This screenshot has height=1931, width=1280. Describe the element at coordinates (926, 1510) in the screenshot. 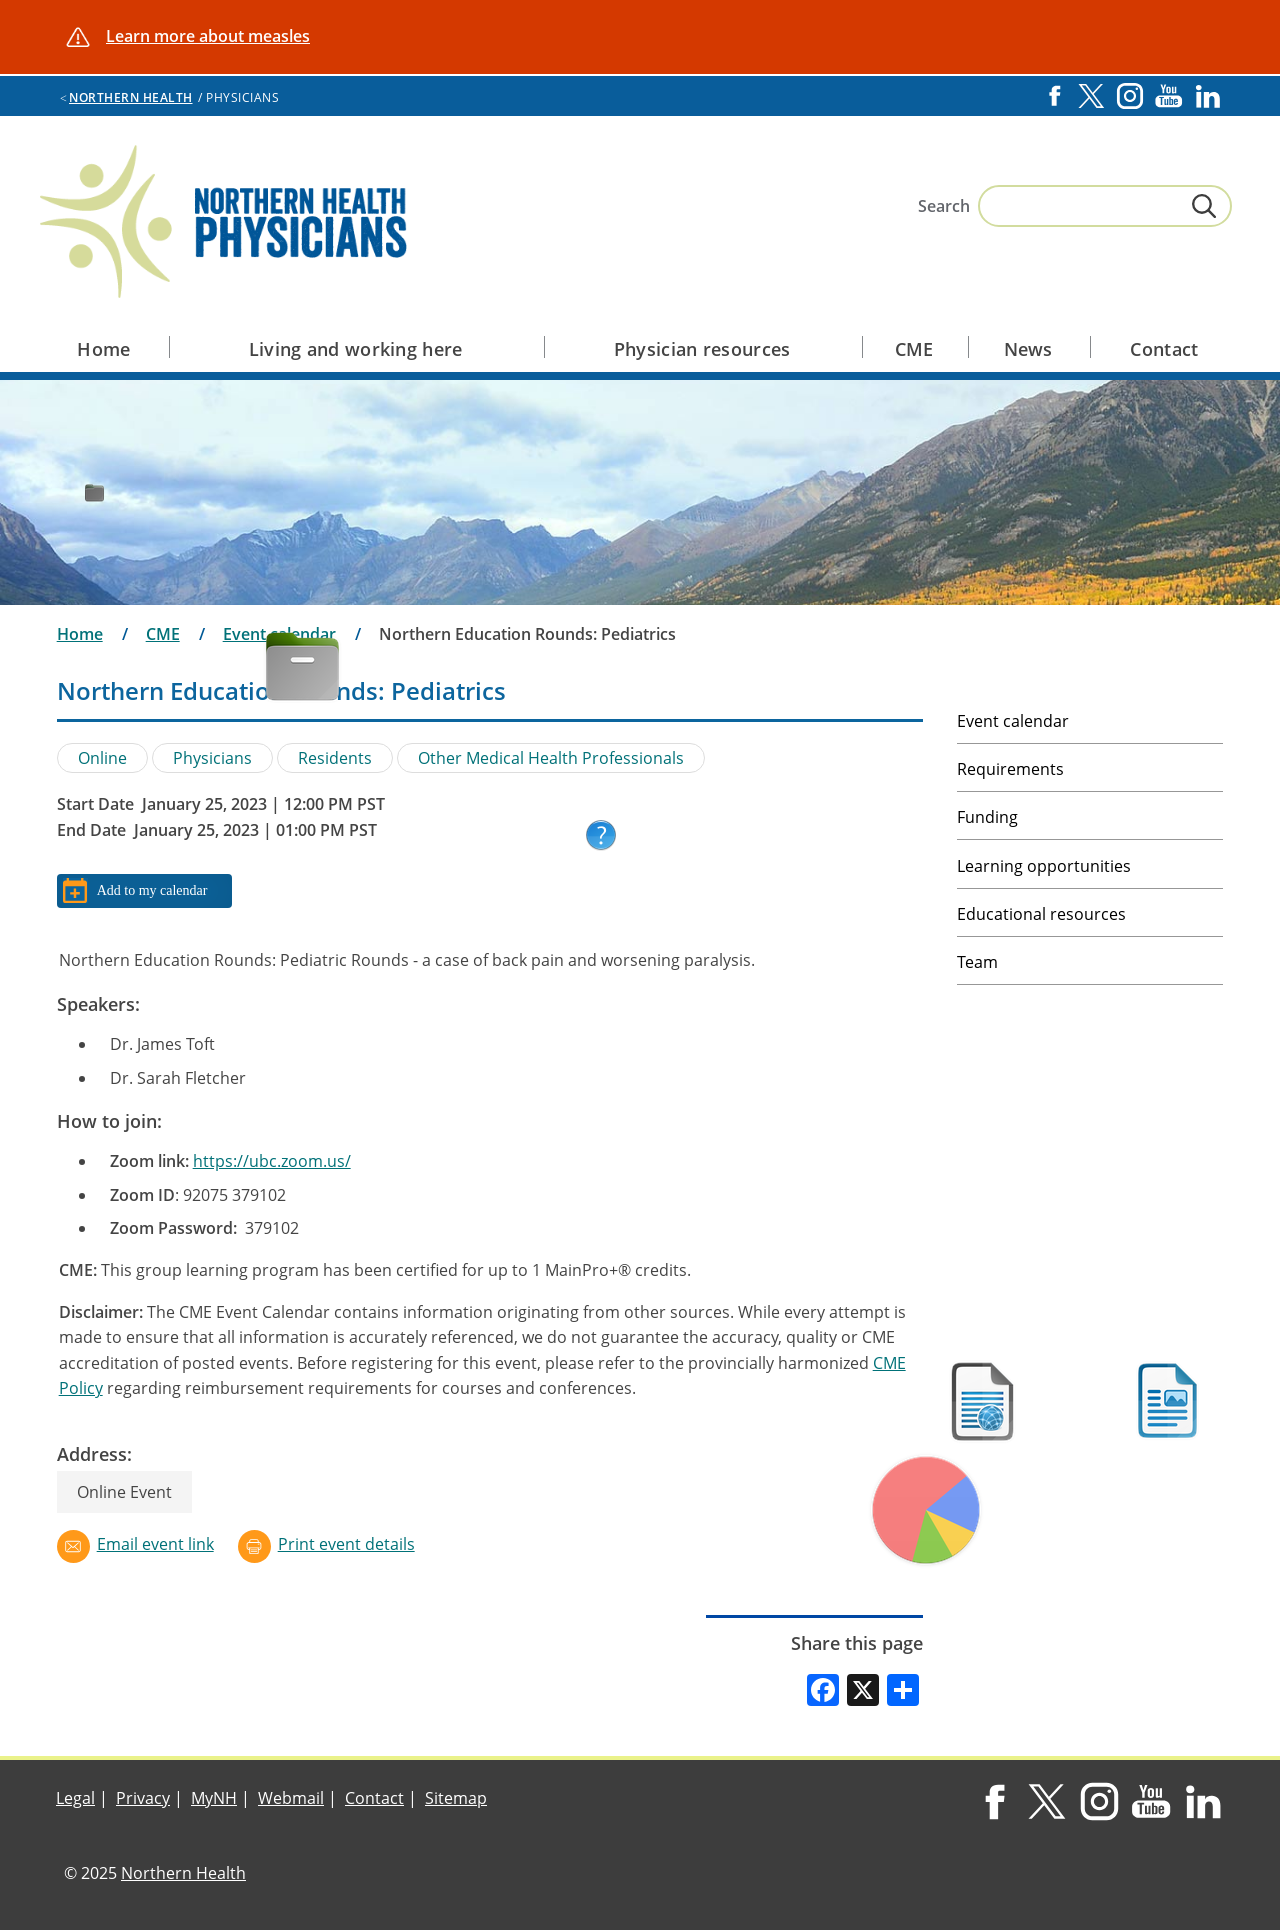

I see `open disk usage analyzer` at that location.